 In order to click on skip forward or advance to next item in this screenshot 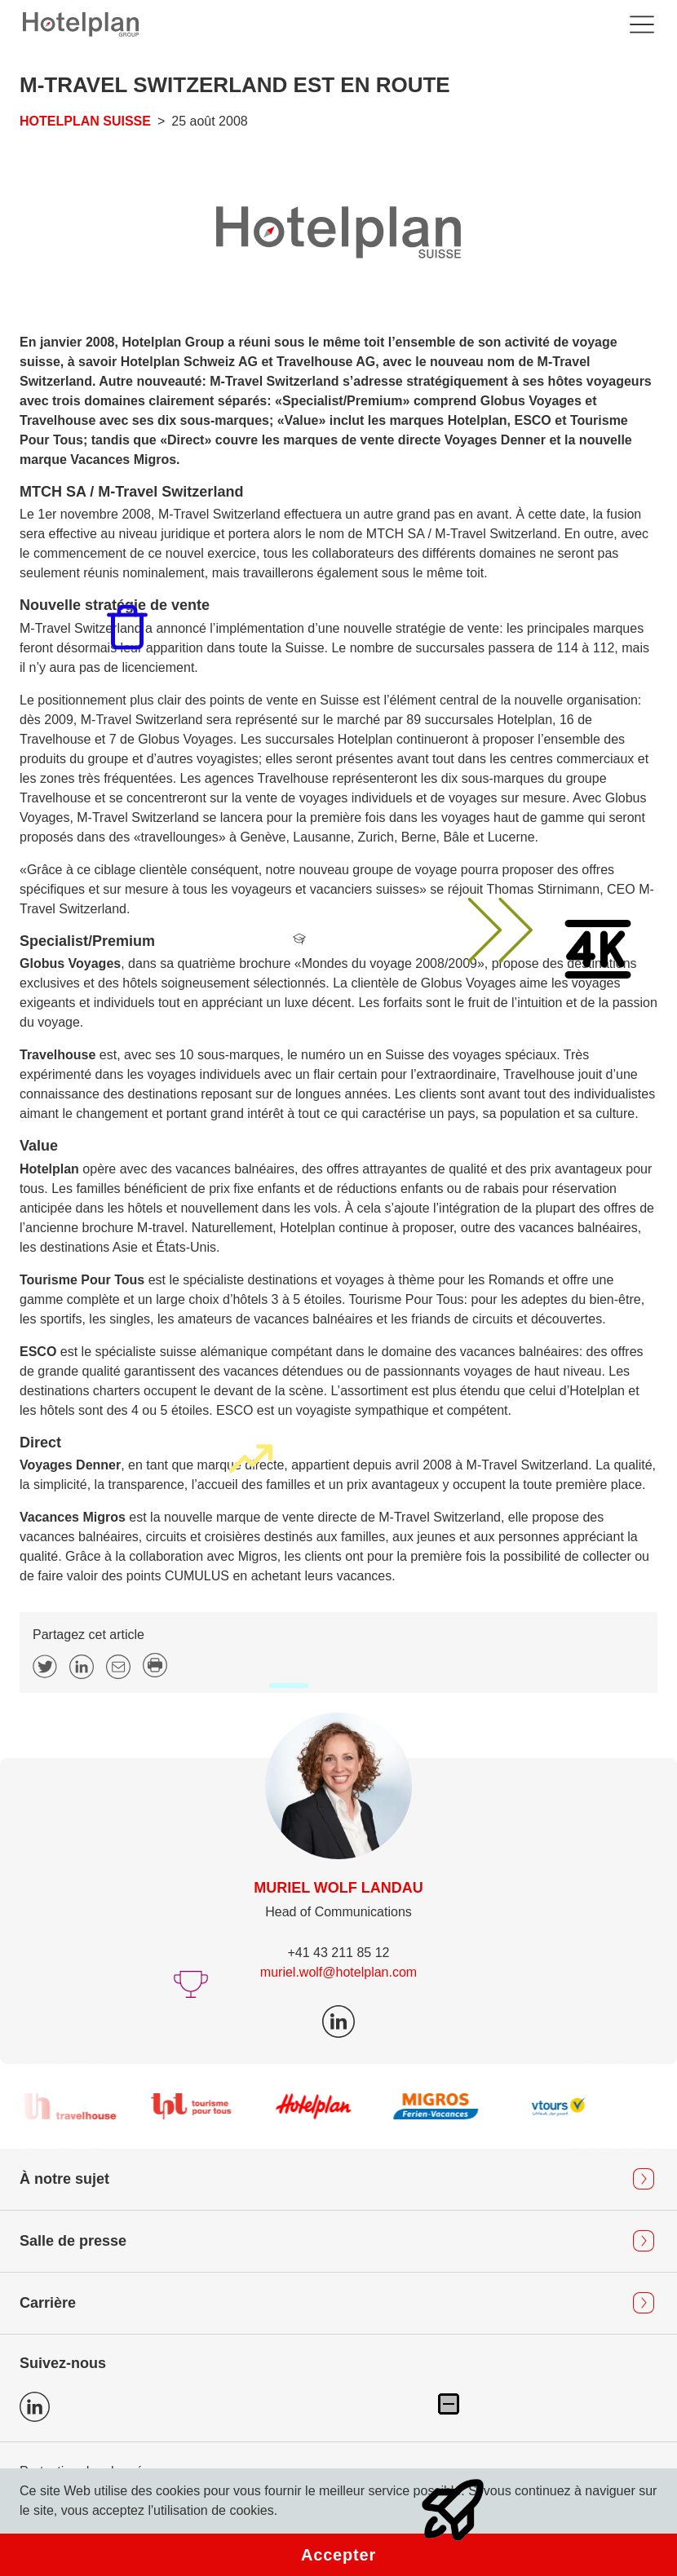, I will do `click(497, 930)`.